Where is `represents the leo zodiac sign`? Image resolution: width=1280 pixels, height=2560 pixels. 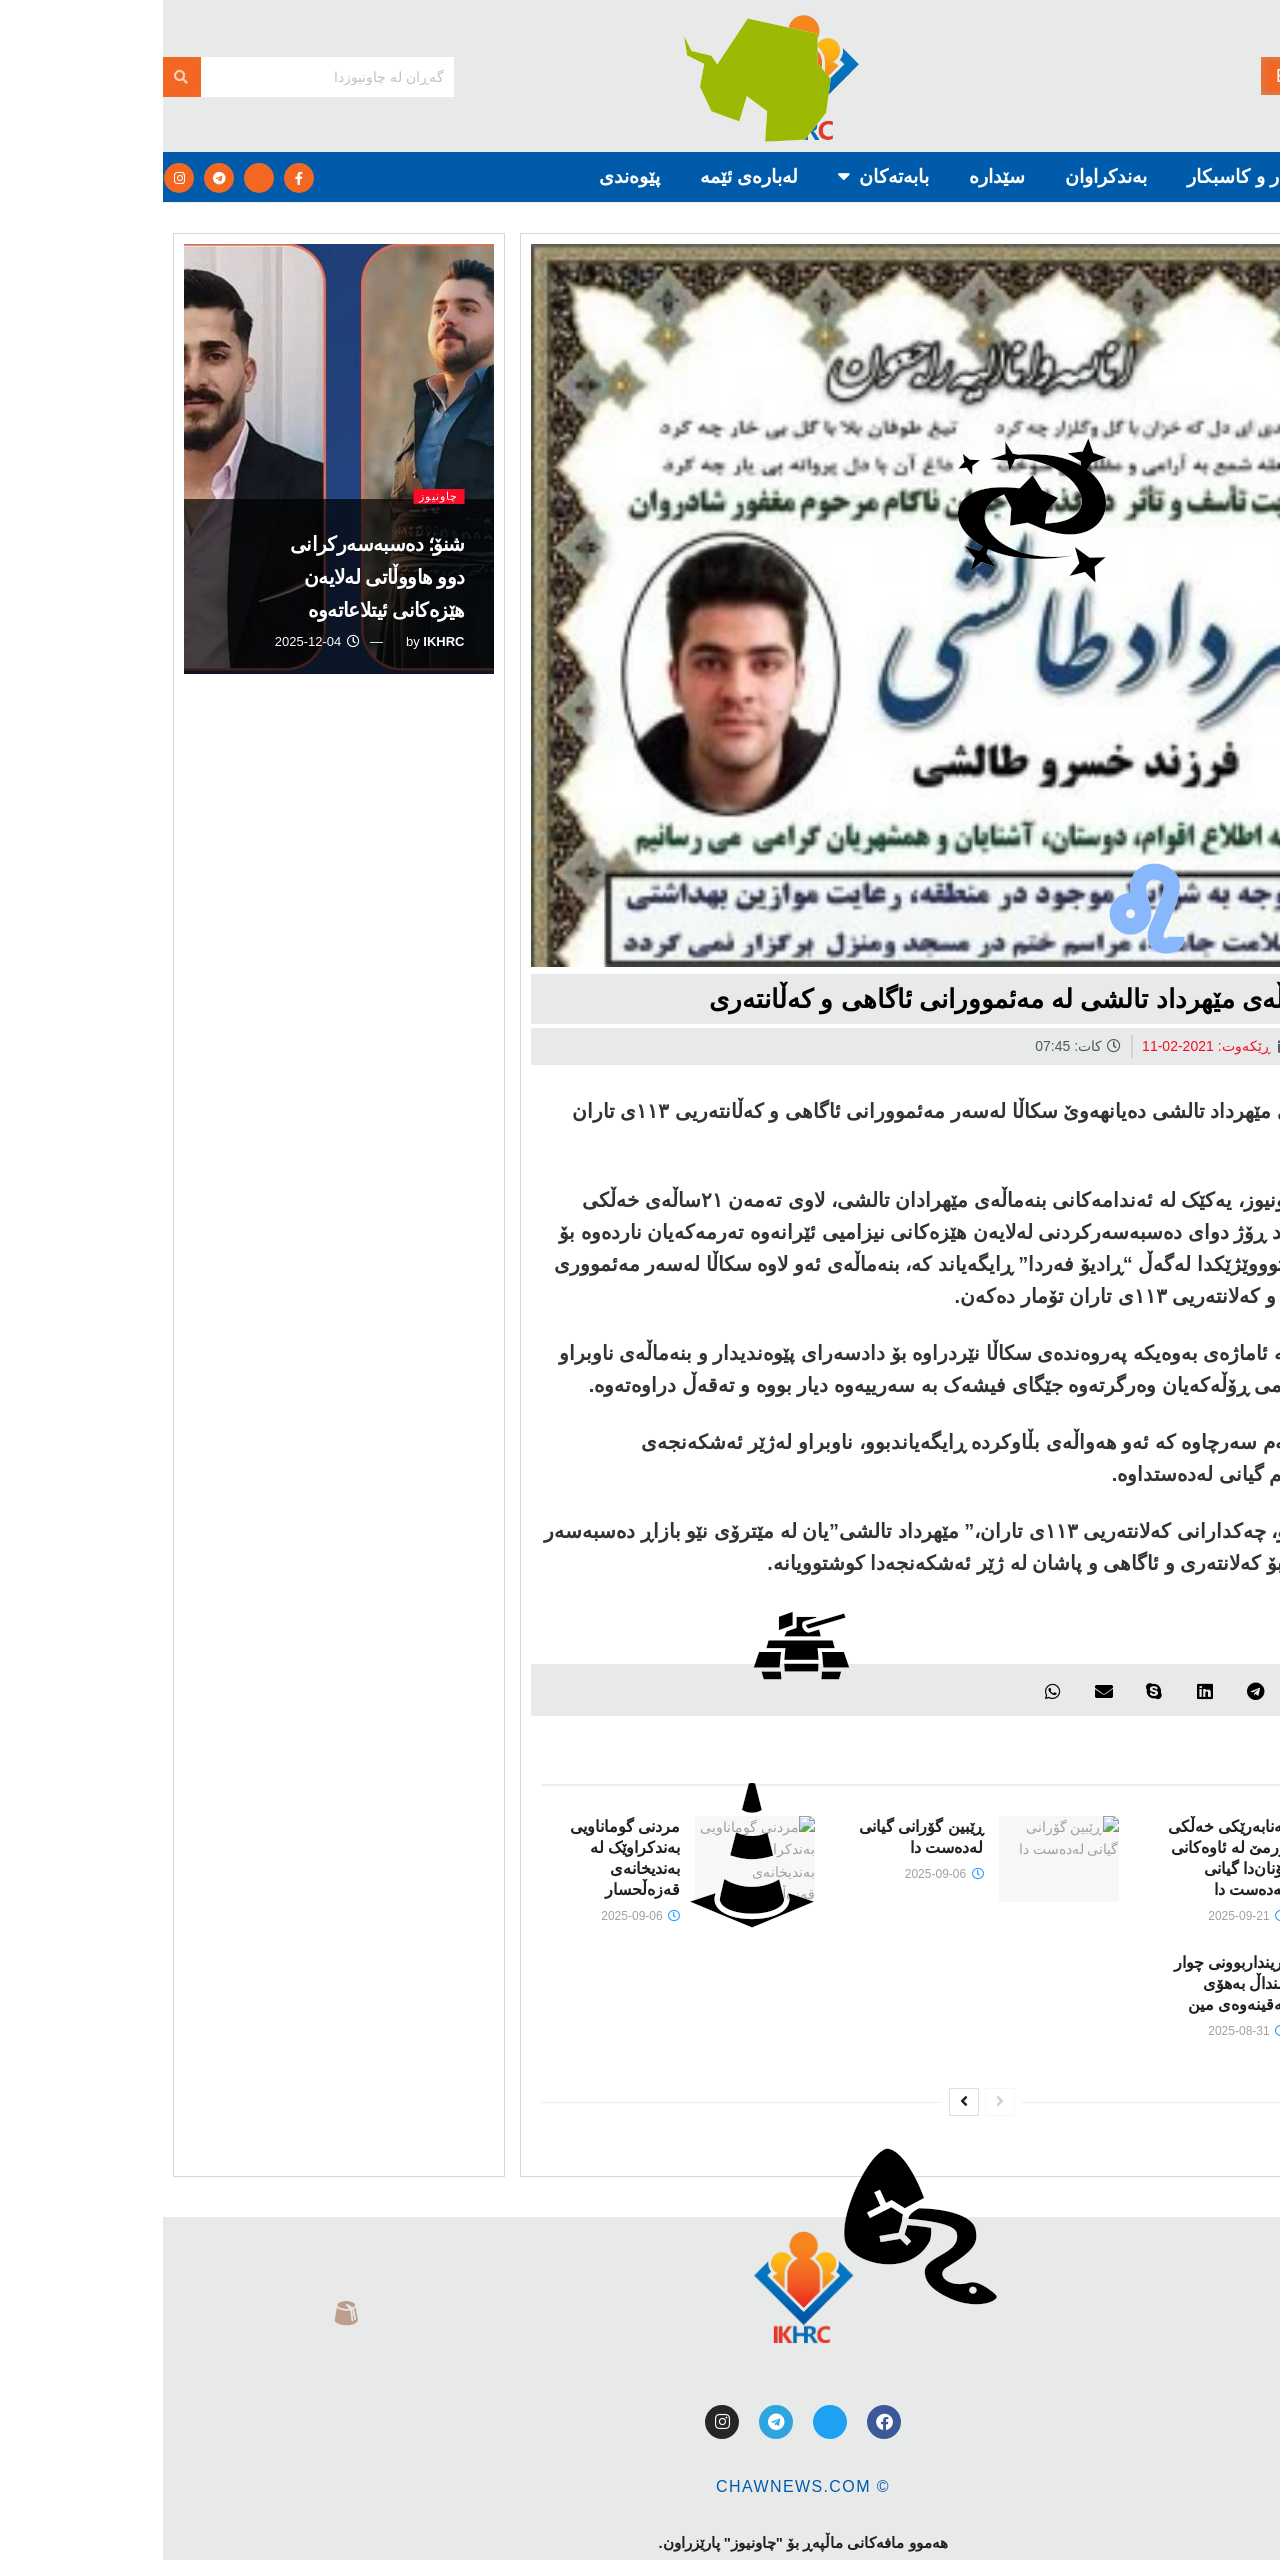
represents the leo zodiac sign is located at coordinates (1147, 908).